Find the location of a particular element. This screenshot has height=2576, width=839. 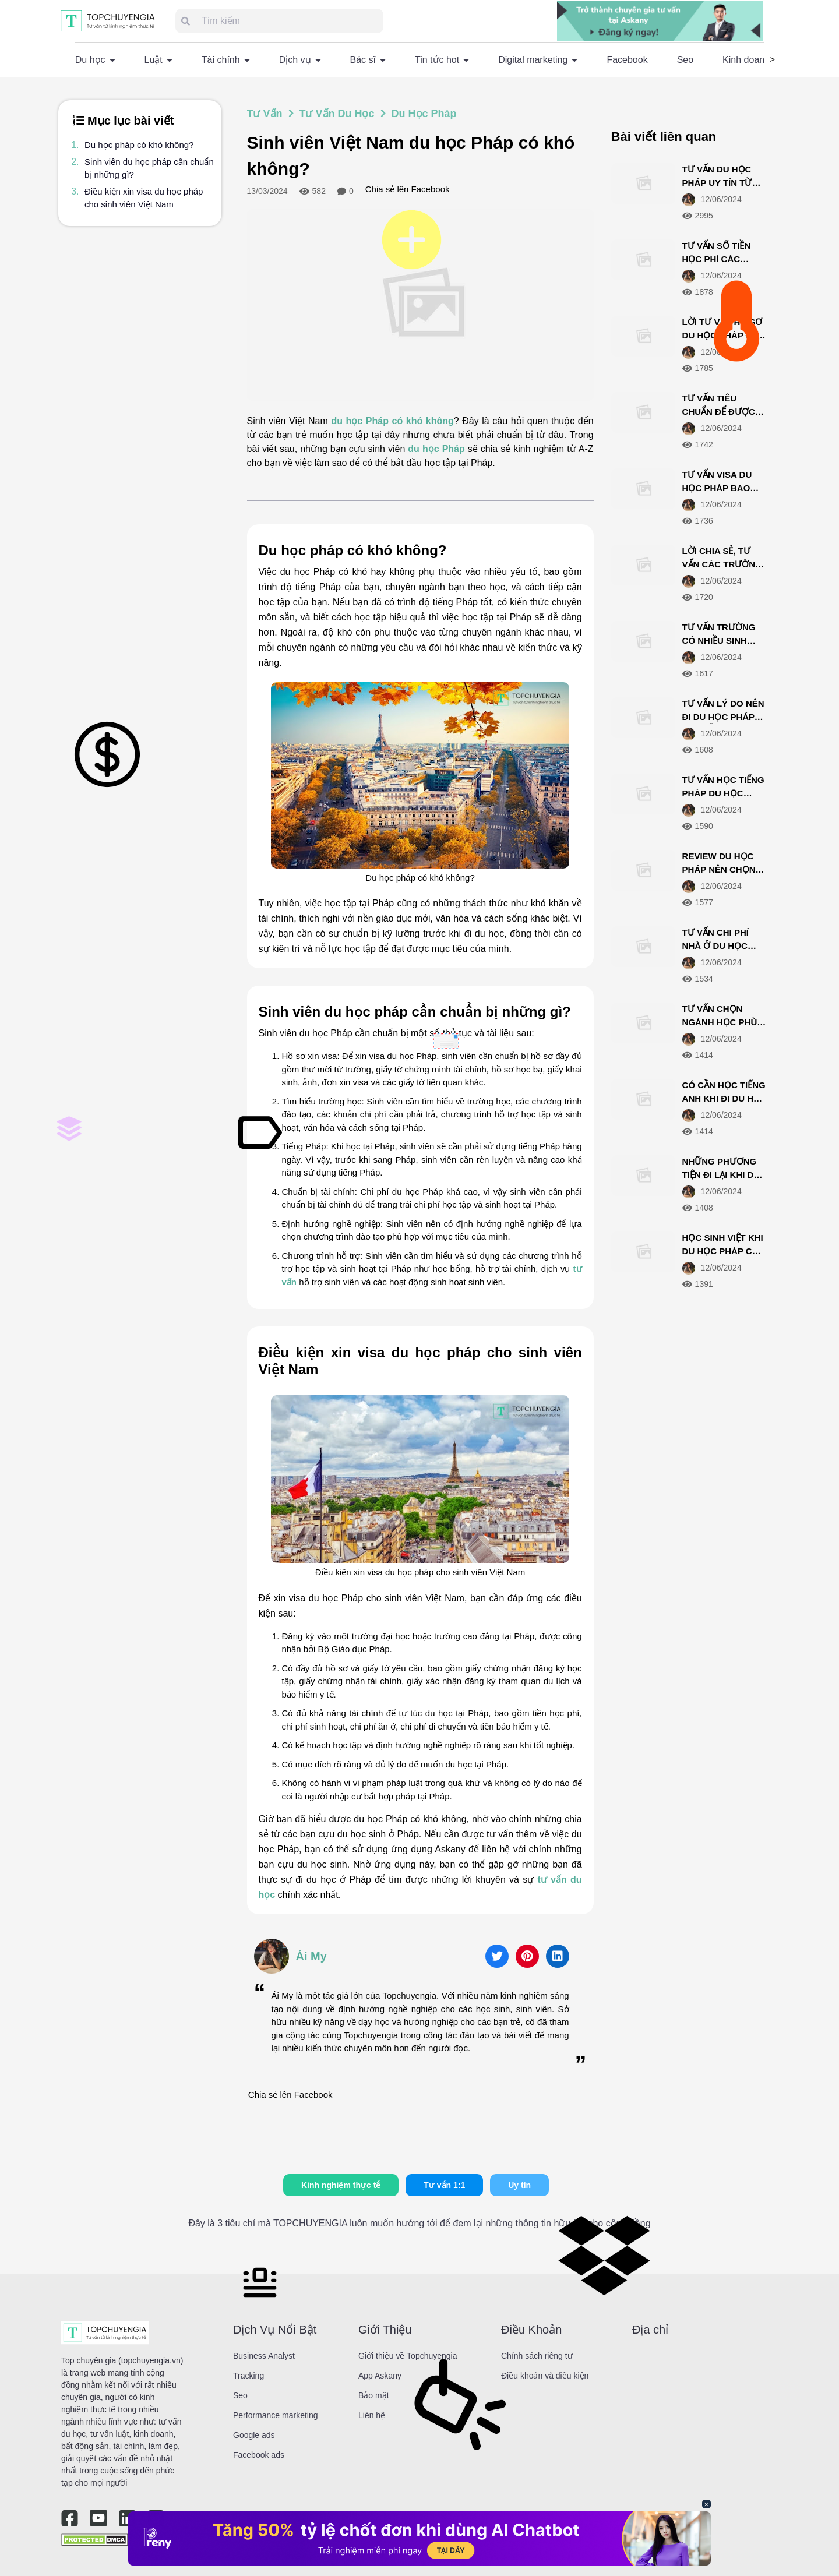

spotlight or highlight feature is located at coordinates (460, 2404).